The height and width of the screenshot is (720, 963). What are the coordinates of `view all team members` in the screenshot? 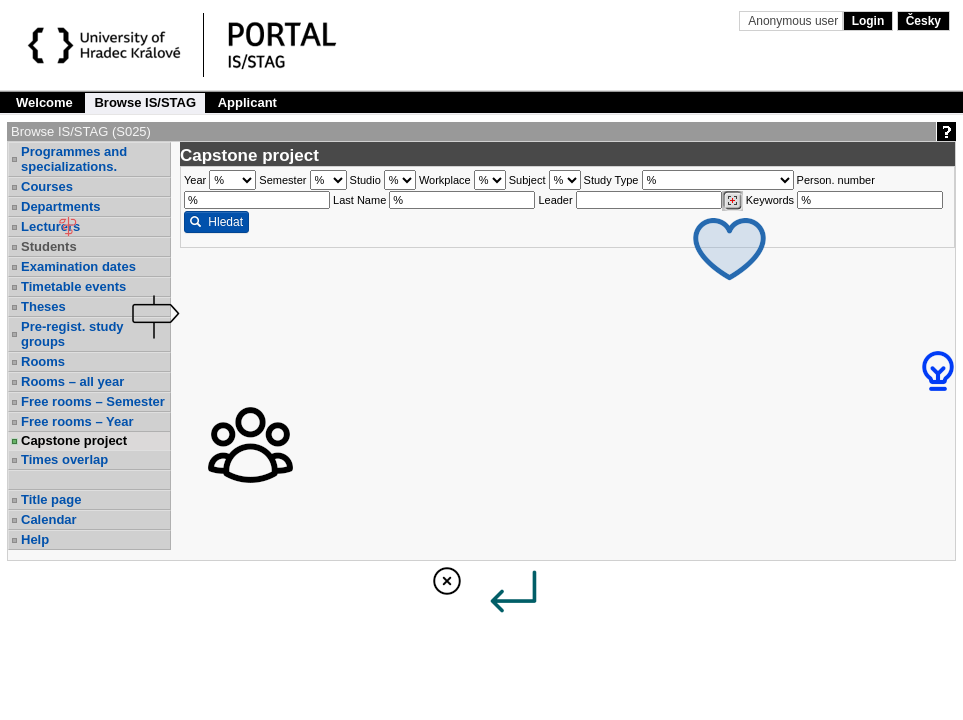 It's located at (250, 443).